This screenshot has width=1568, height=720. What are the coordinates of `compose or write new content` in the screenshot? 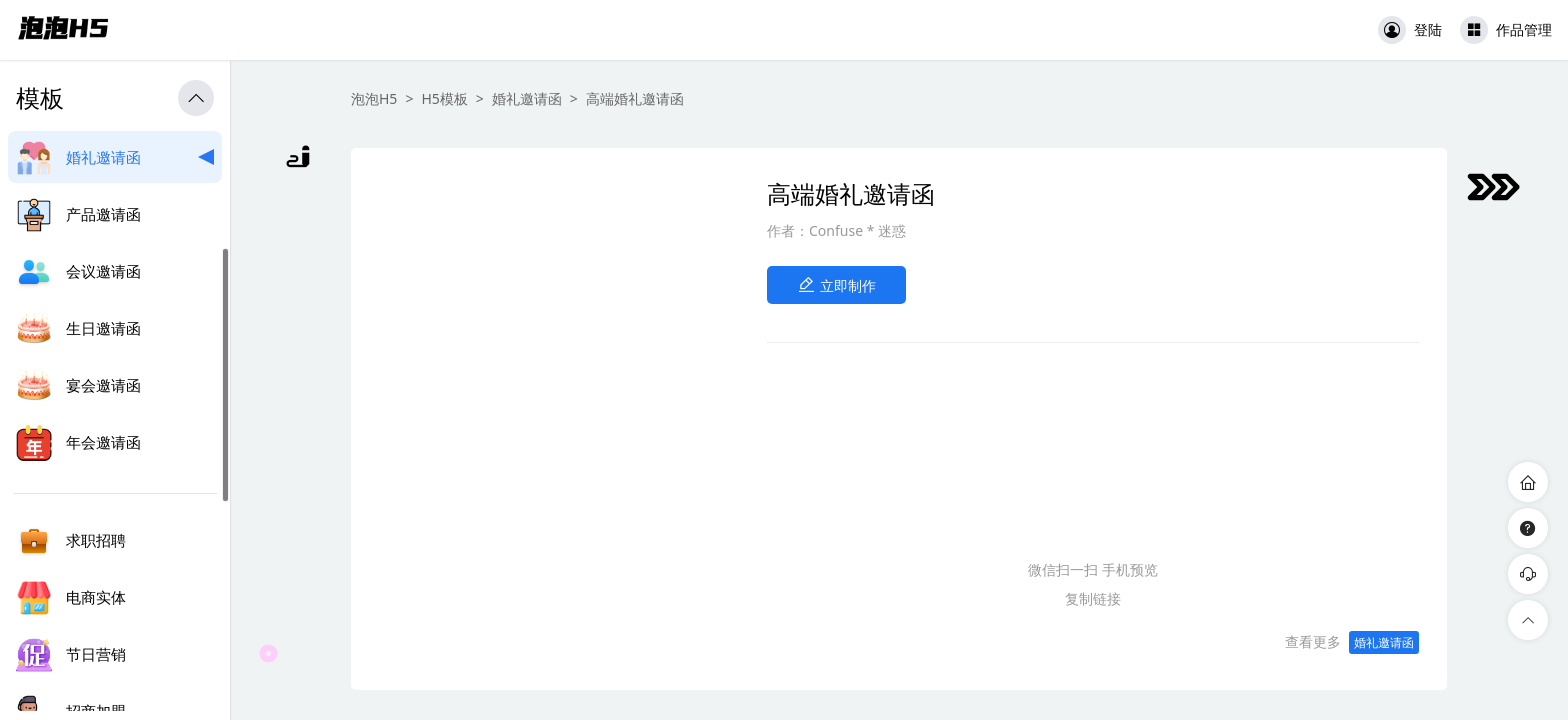 It's located at (298, 157).